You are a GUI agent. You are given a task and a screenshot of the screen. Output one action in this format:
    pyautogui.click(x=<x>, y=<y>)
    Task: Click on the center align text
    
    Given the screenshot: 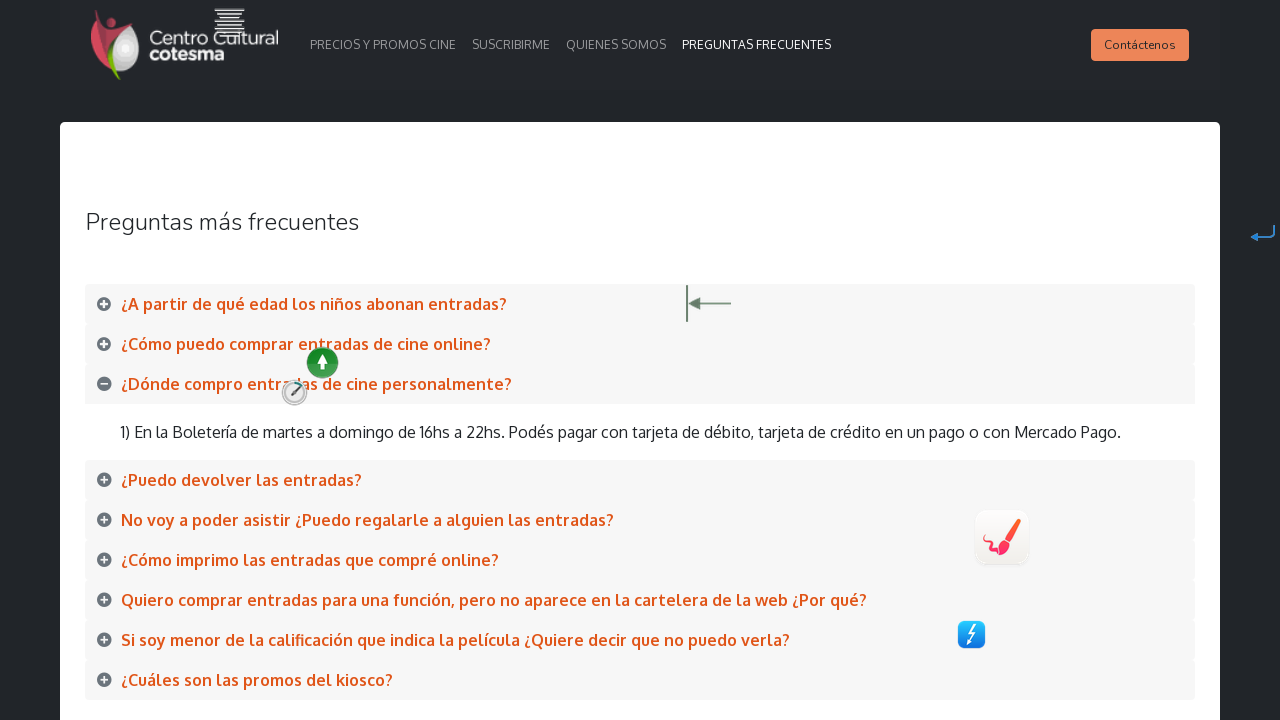 What is the action you would take?
    pyautogui.click(x=229, y=22)
    